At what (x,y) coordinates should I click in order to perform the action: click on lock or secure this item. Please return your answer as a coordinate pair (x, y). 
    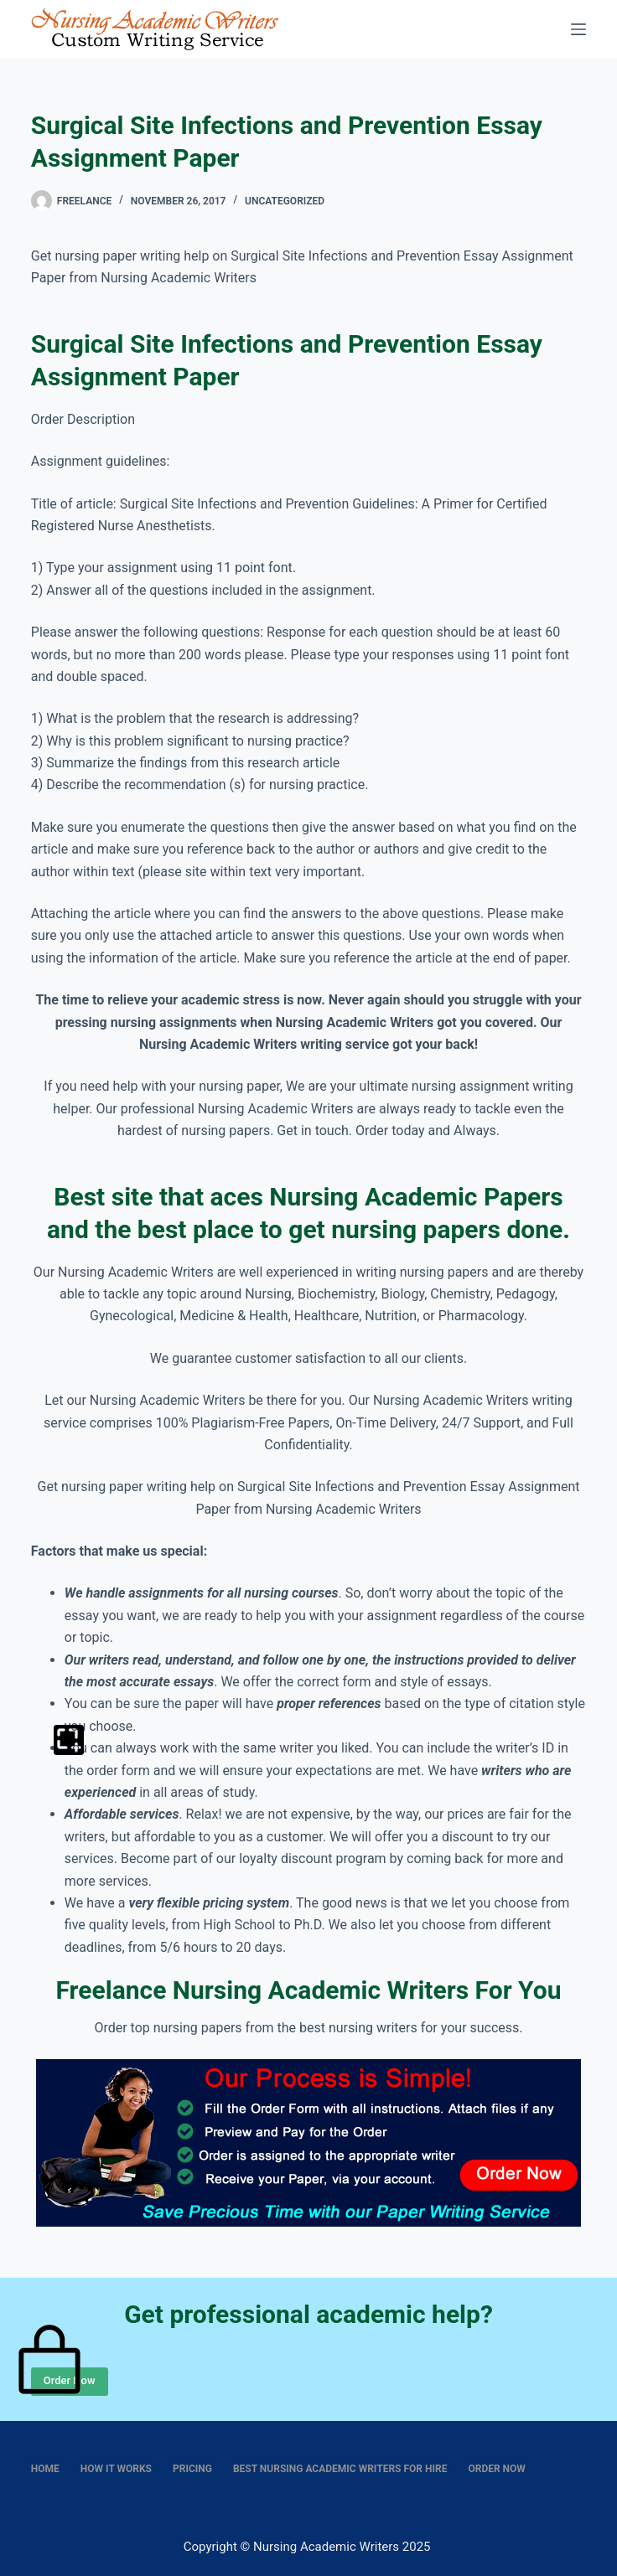
    Looking at the image, I should click on (49, 2363).